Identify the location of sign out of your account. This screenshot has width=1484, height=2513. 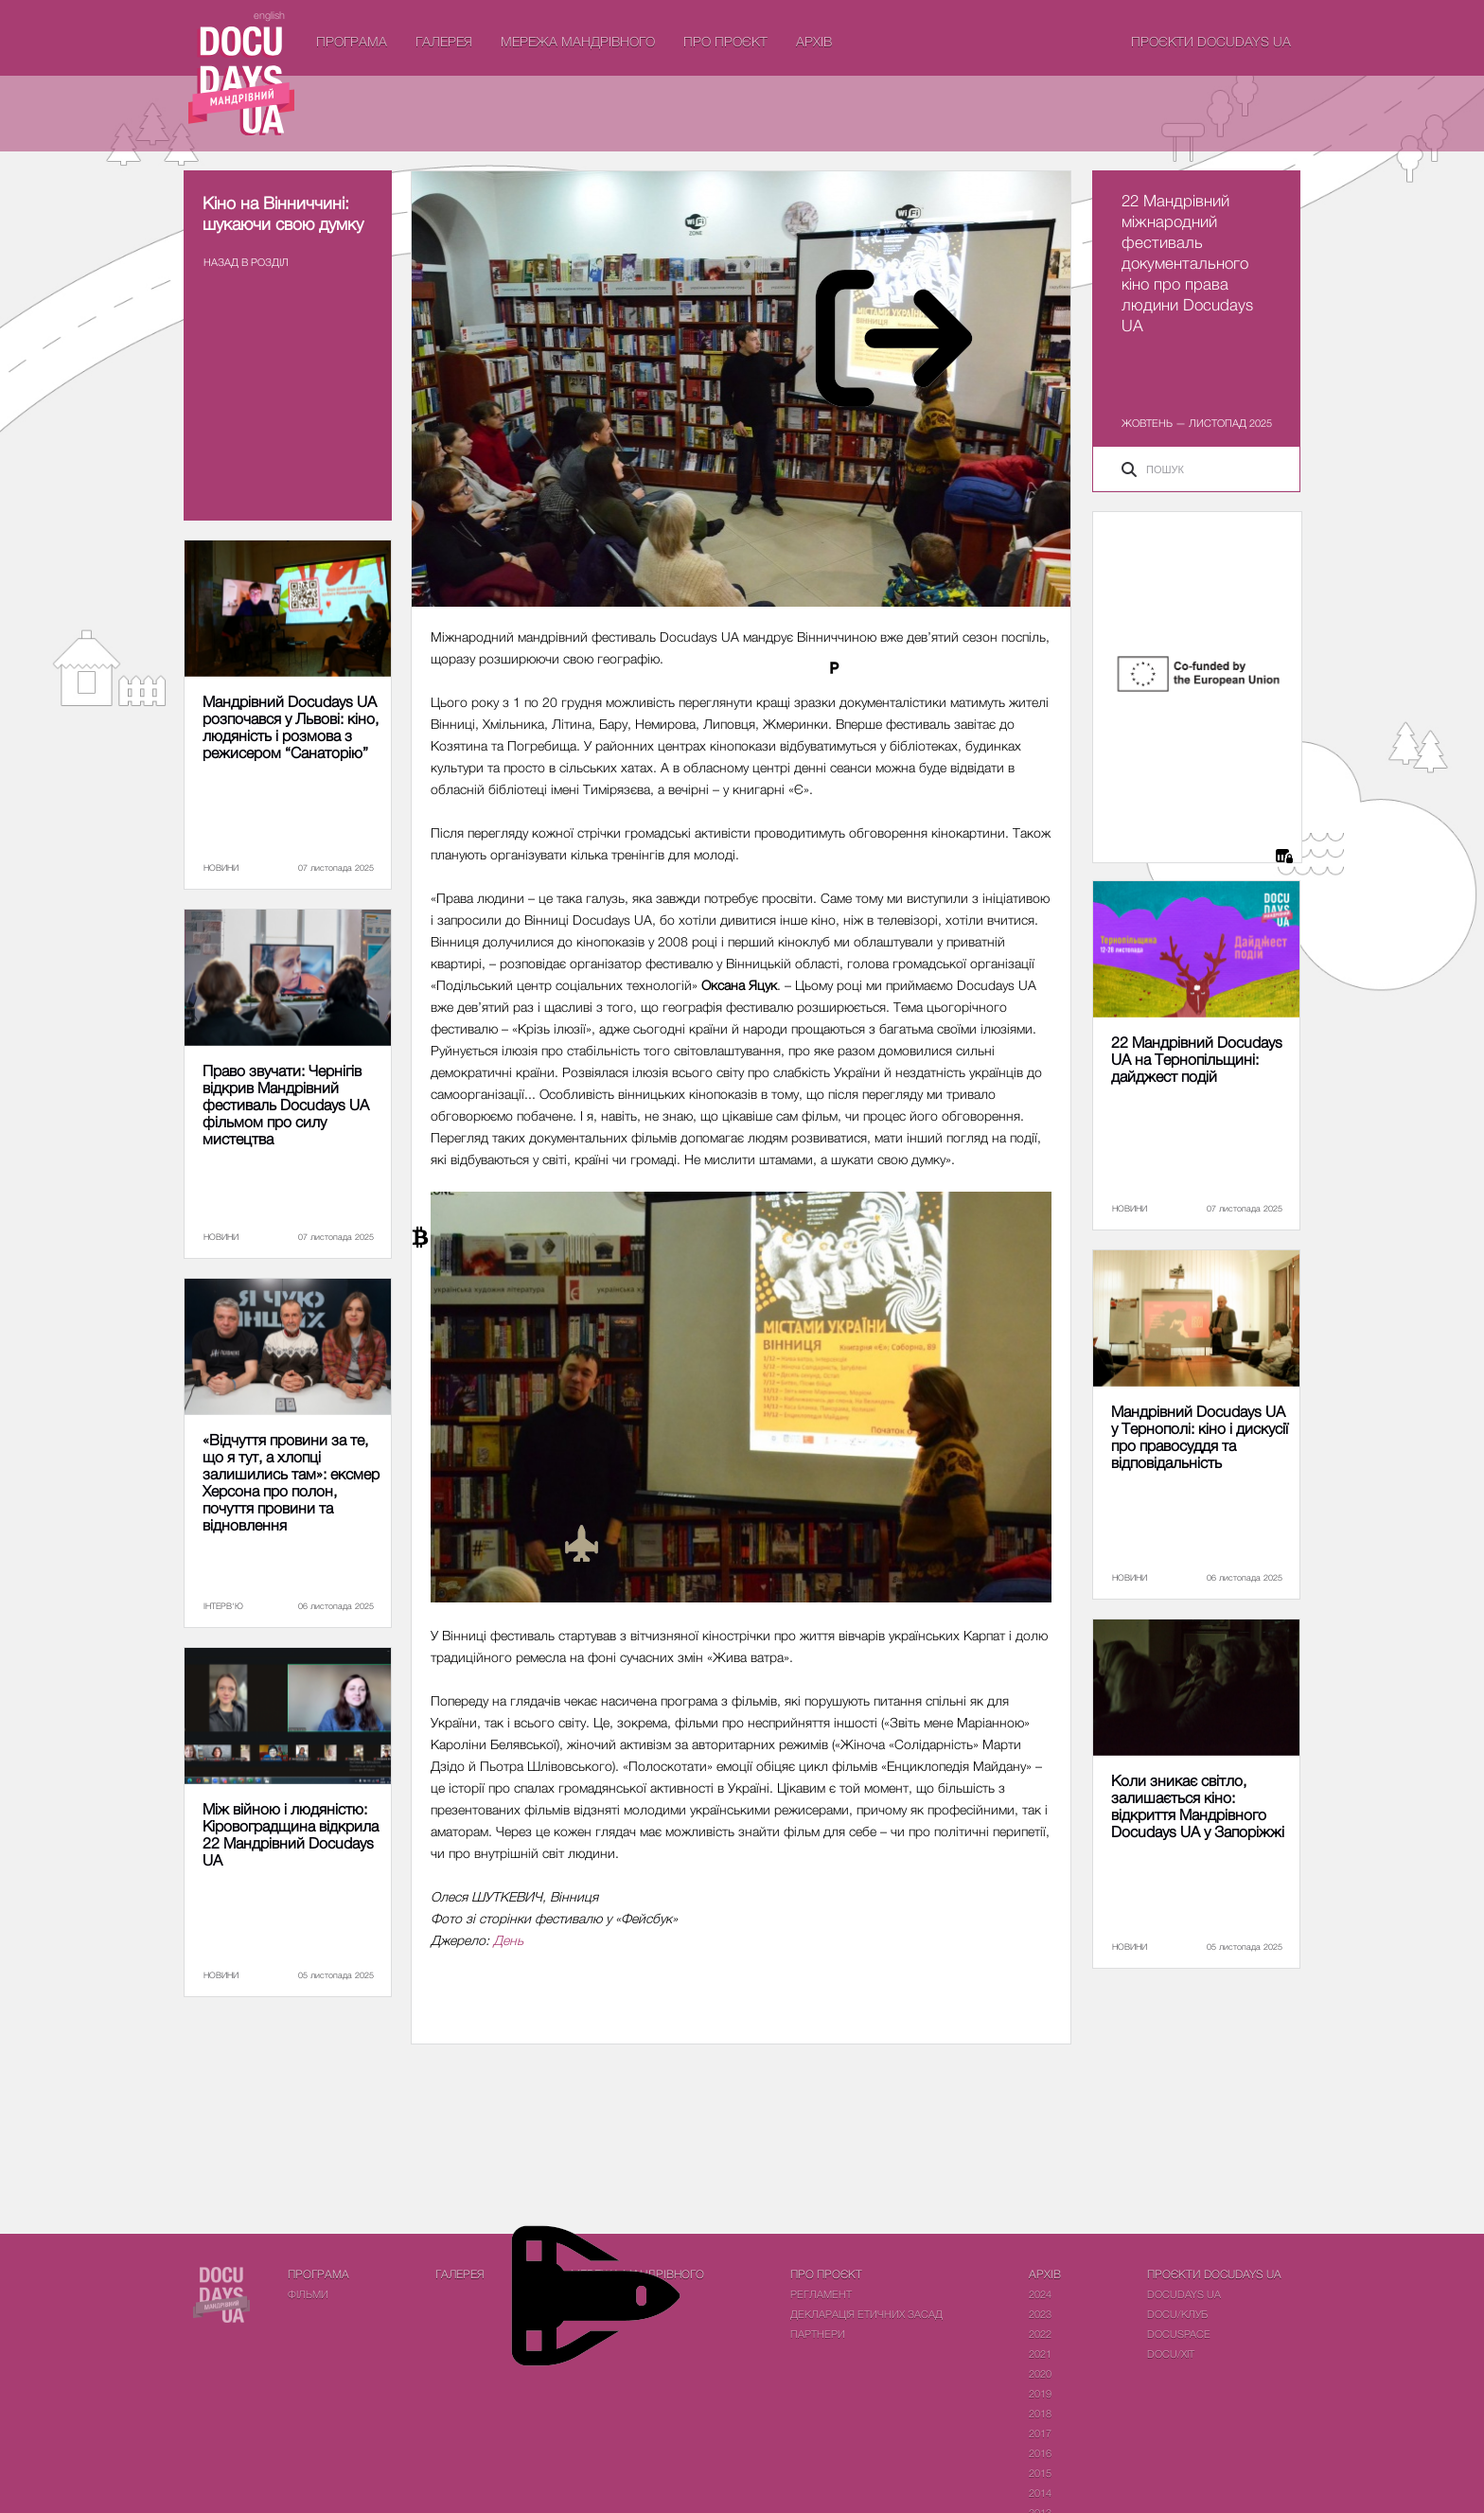
(893, 338).